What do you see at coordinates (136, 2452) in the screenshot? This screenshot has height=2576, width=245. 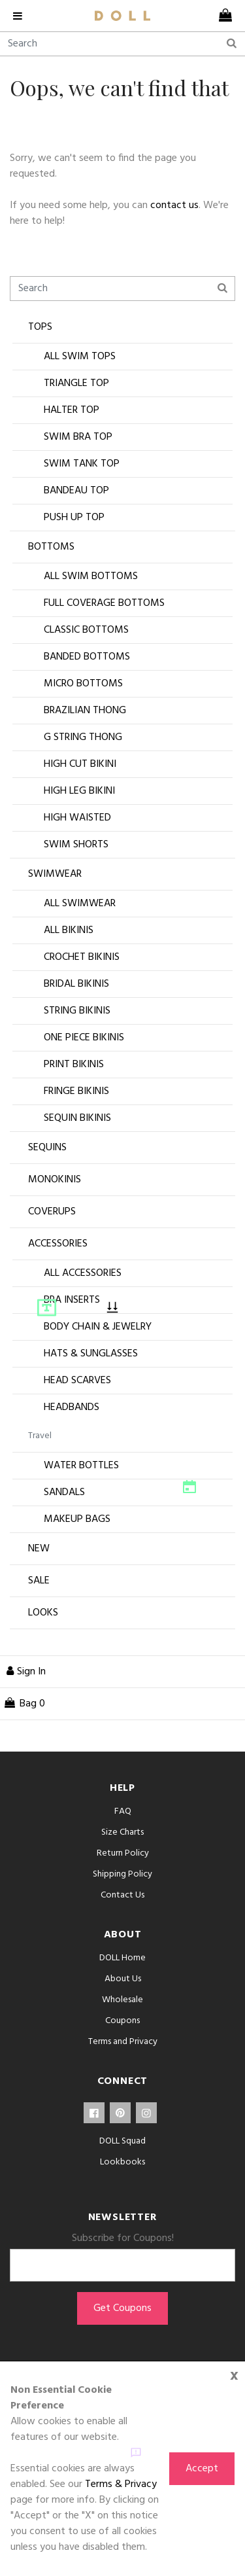 I see `submit feedback or report an issue` at bounding box center [136, 2452].